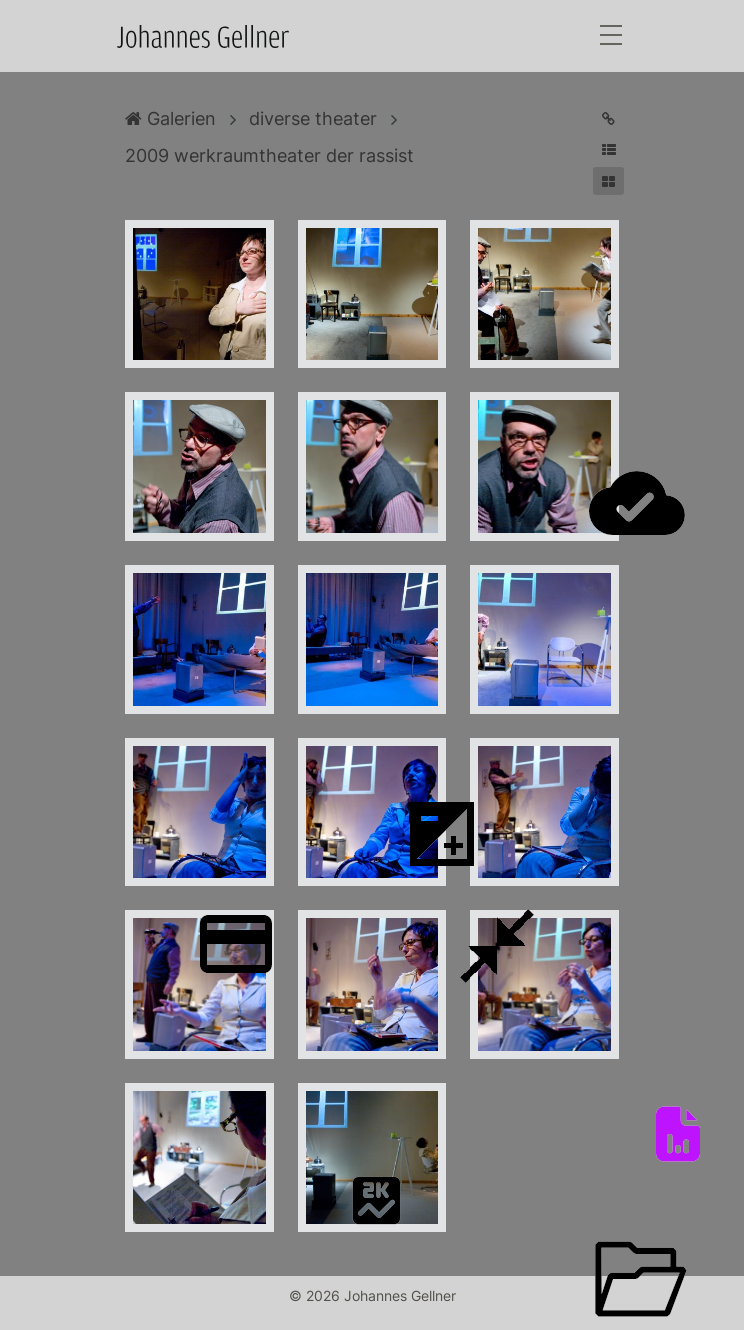 The width and height of the screenshot is (744, 1330). Describe the element at coordinates (442, 834) in the screenshot. I see `adjust image exposure settings` at that location.